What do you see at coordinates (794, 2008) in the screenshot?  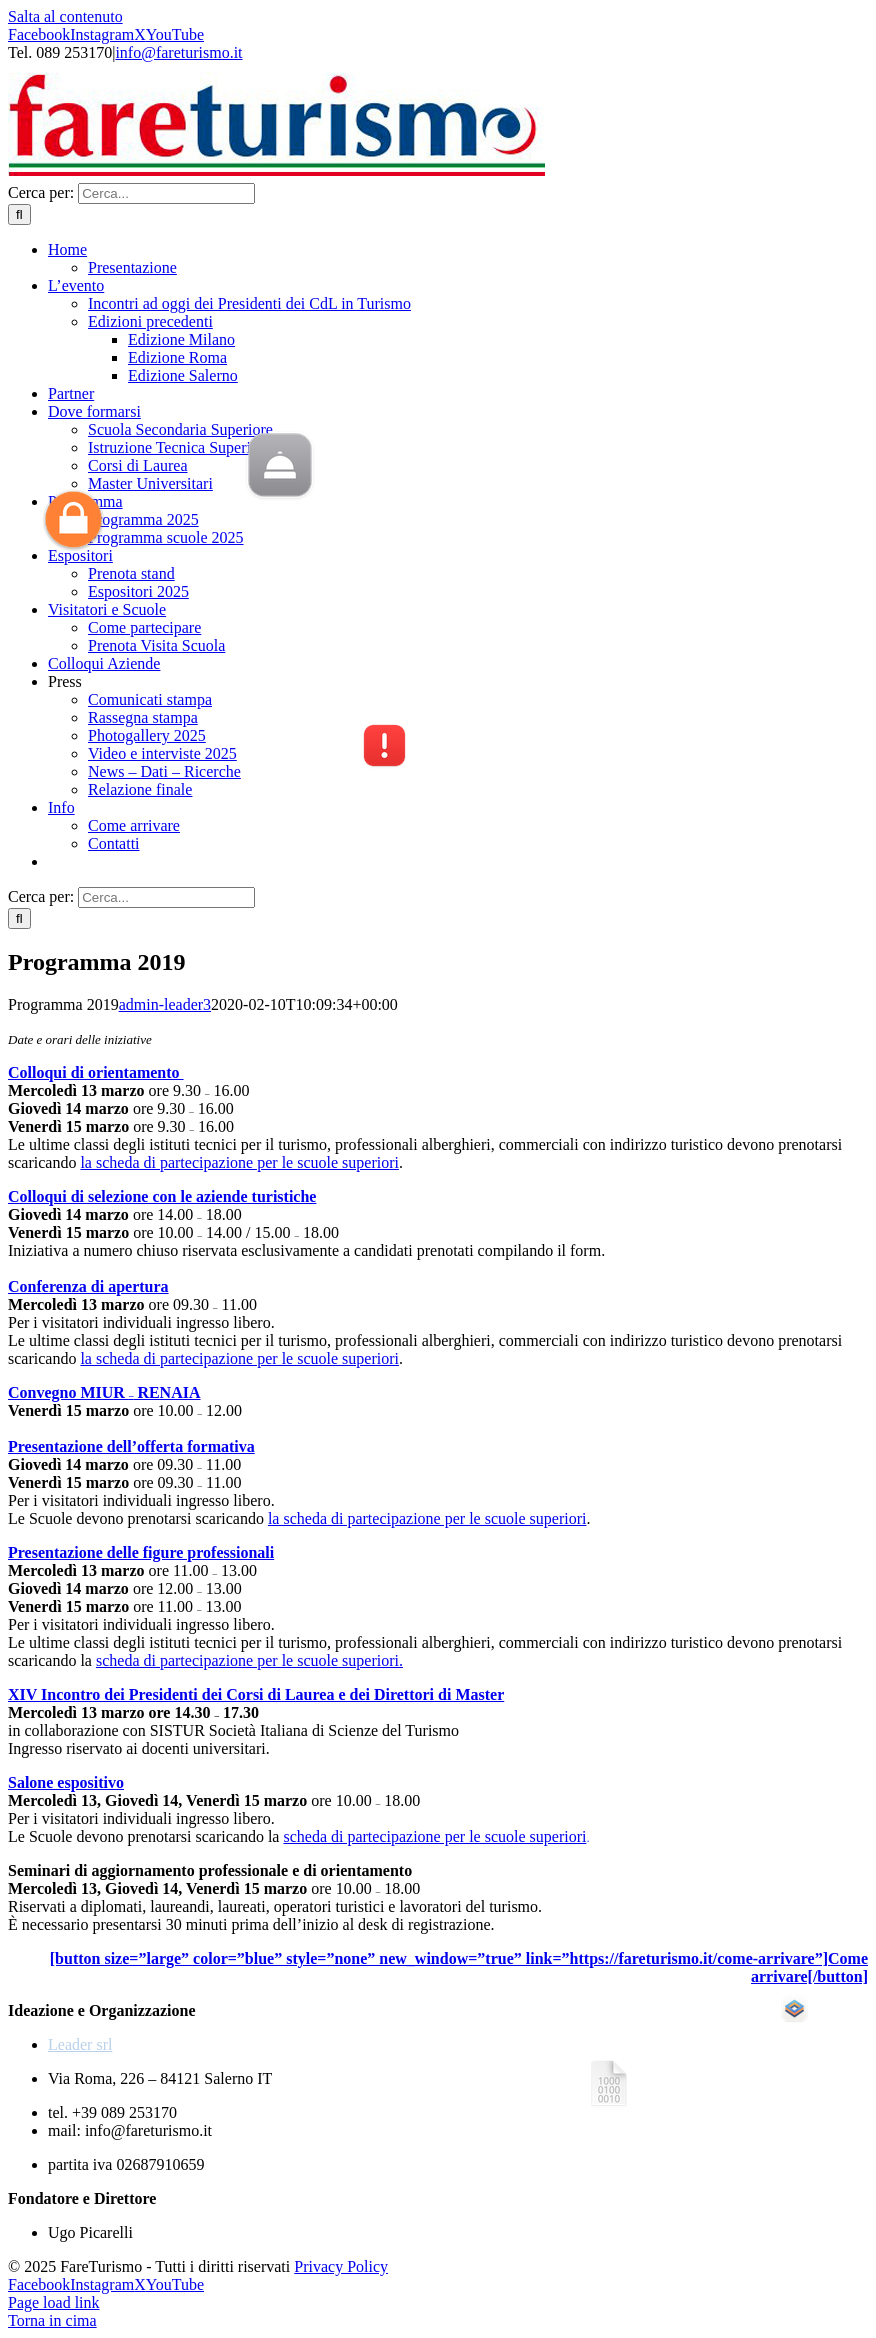 I see `open ripcord messaging app` at bounding box center [794, 2008].